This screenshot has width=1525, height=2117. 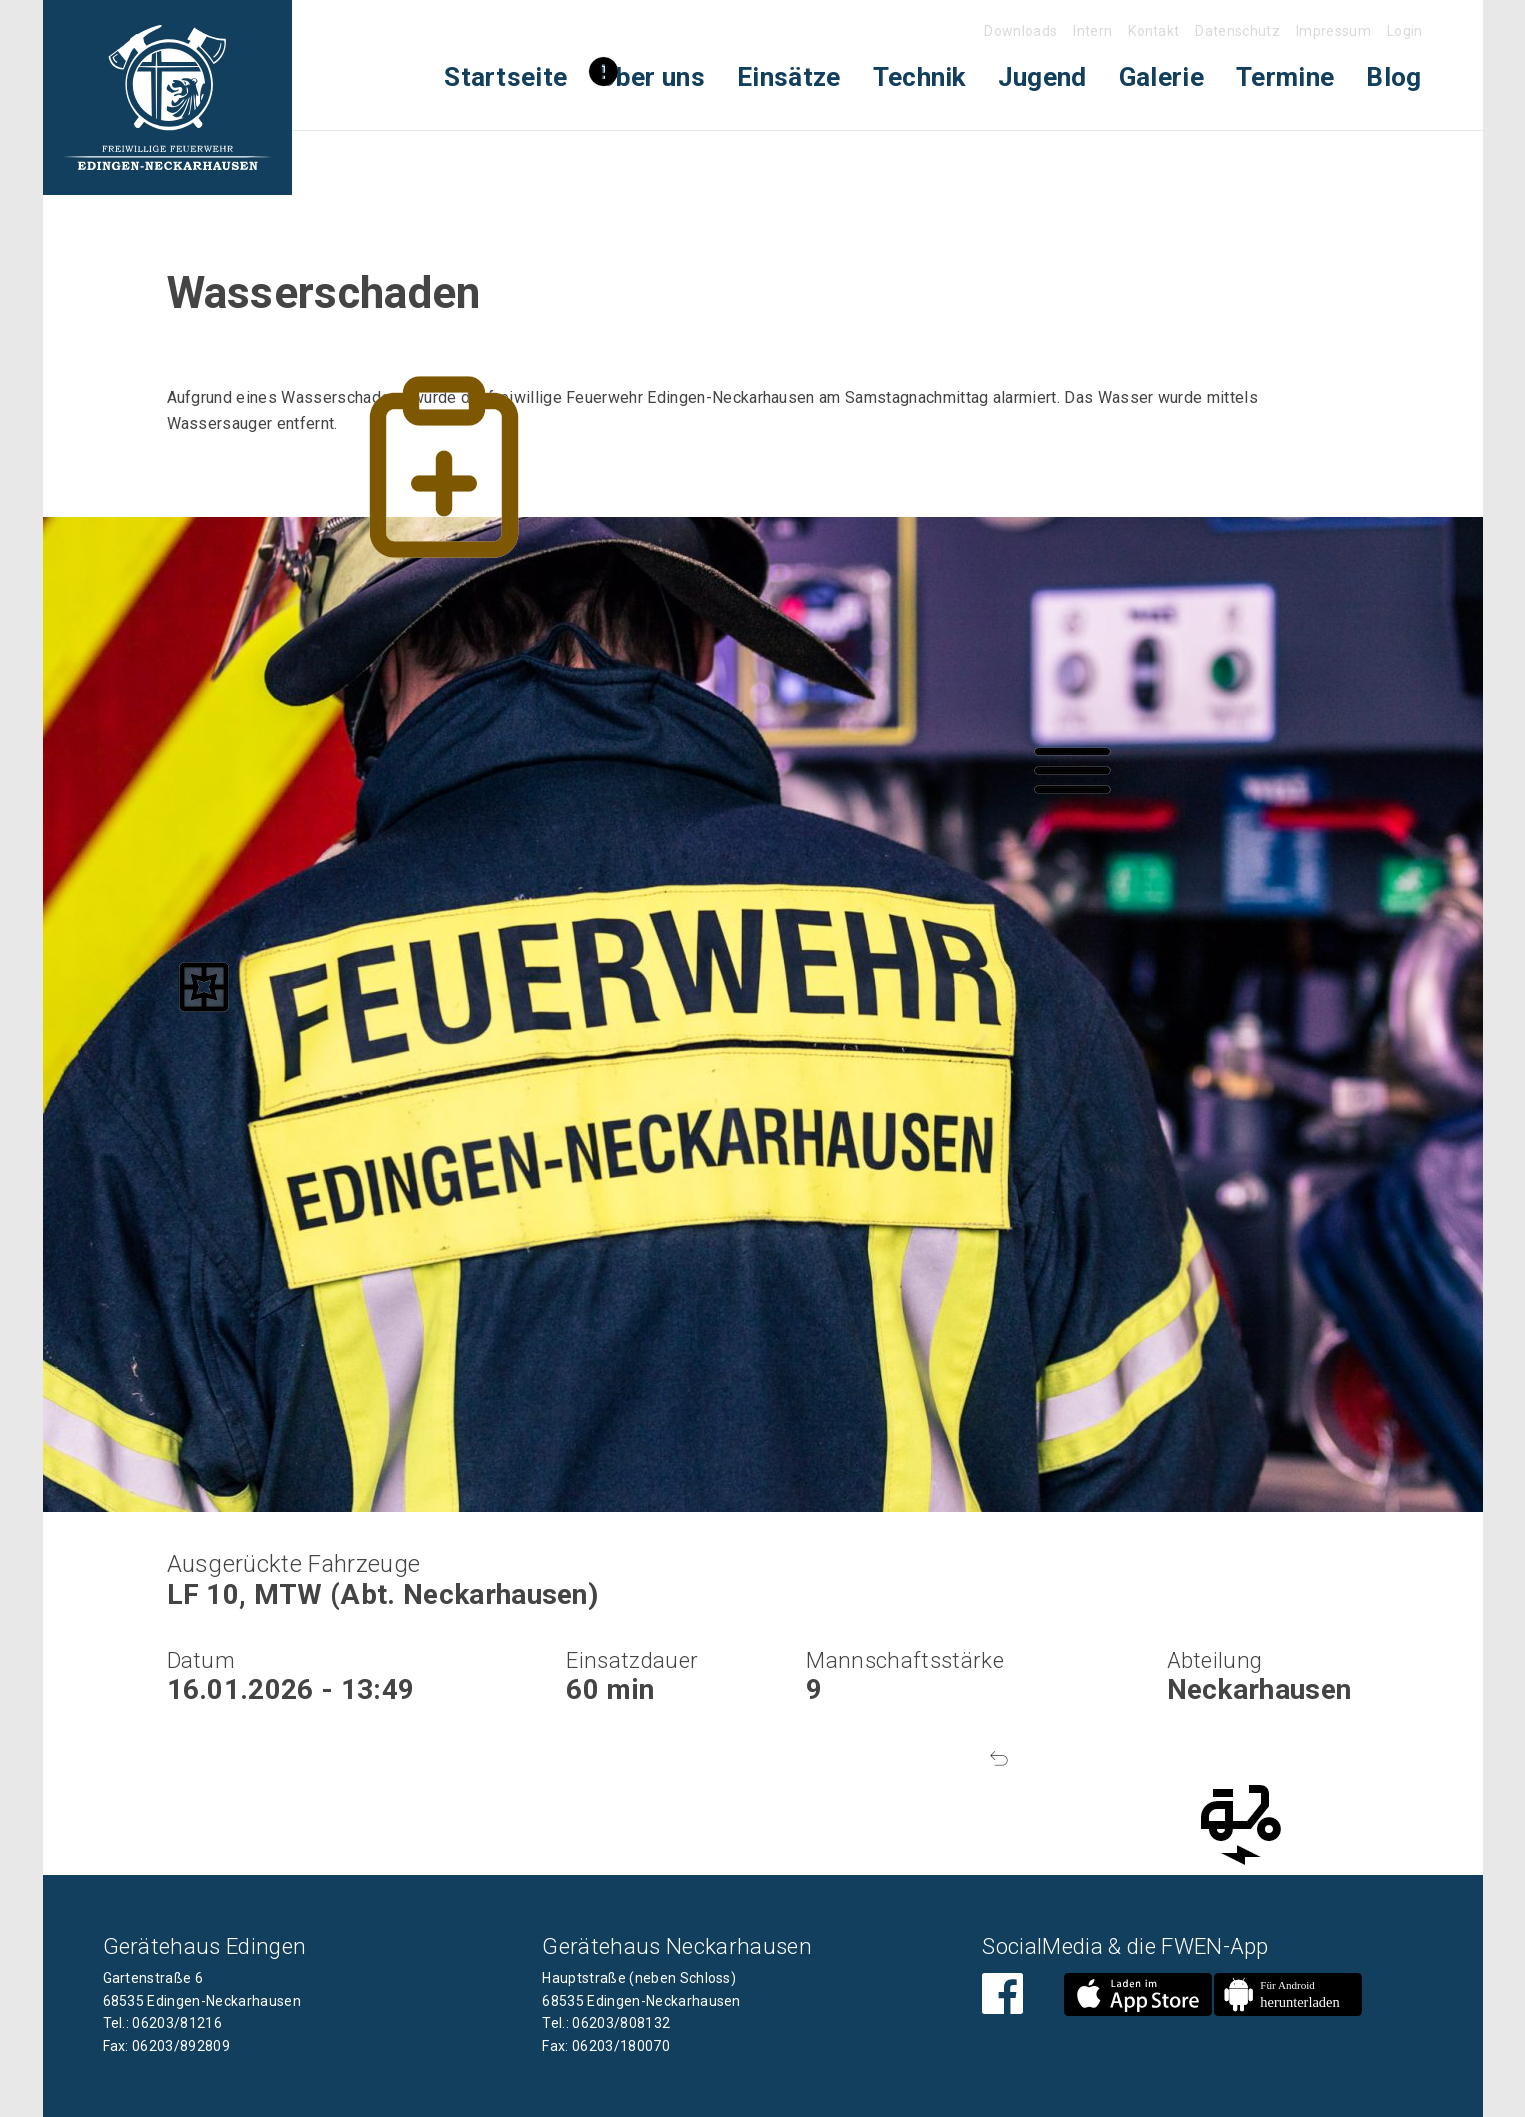 I want to click on open navigation menu, so click(x=1072, y=770).